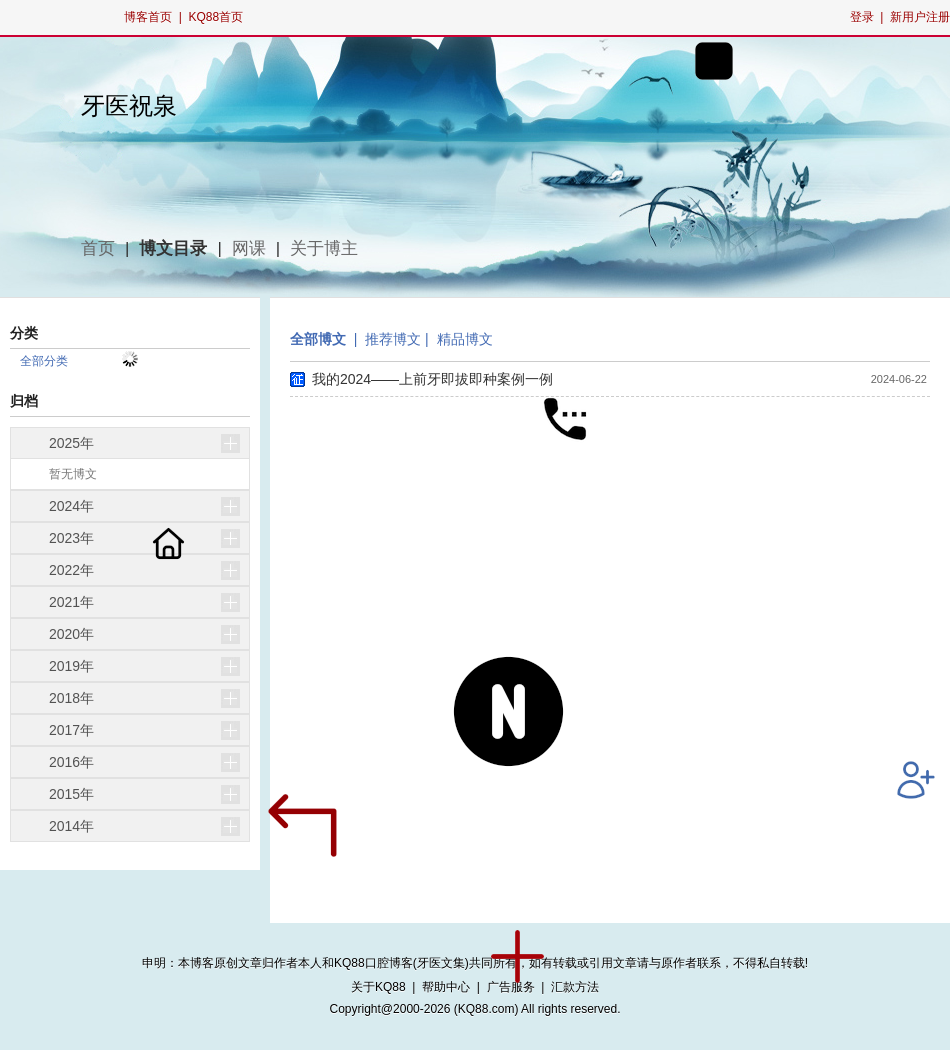  What do you see at coordinates (302, 825) in the screenshot?
I see `go back to the previous screen` at bounding box center [302, 825].